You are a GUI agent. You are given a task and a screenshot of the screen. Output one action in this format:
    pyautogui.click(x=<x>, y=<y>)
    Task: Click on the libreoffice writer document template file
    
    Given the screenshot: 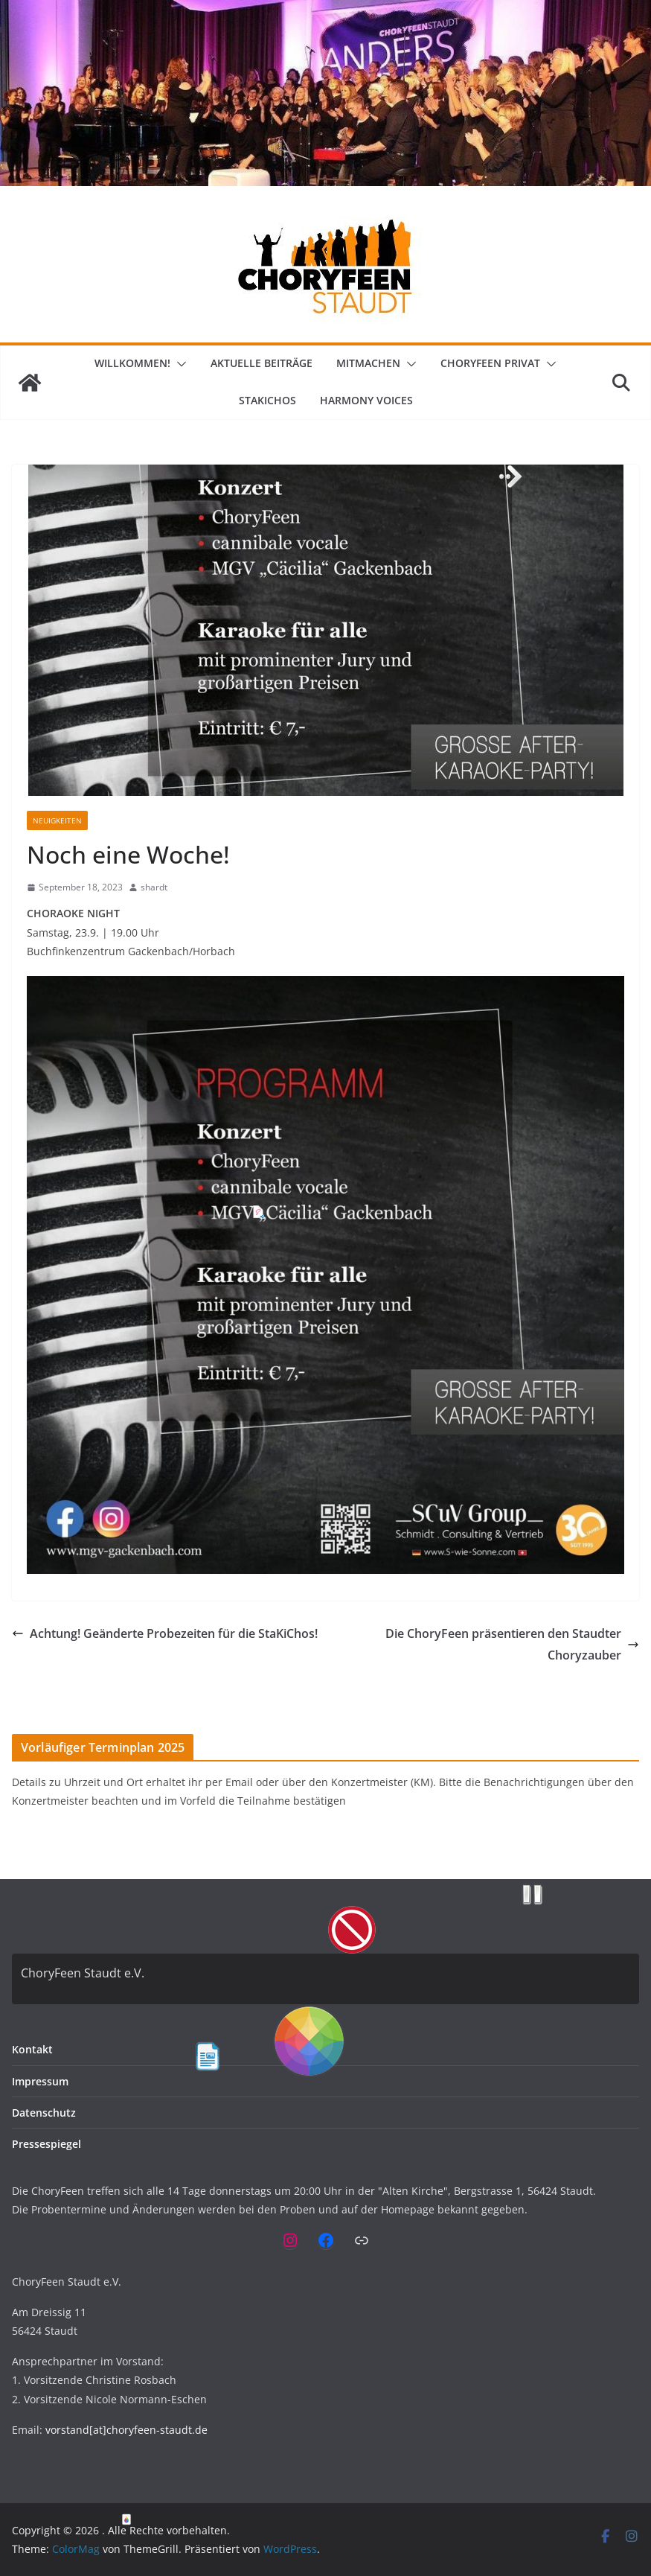 What is the action you would take?
    pyautogui.click(x=208, y=2056)
    